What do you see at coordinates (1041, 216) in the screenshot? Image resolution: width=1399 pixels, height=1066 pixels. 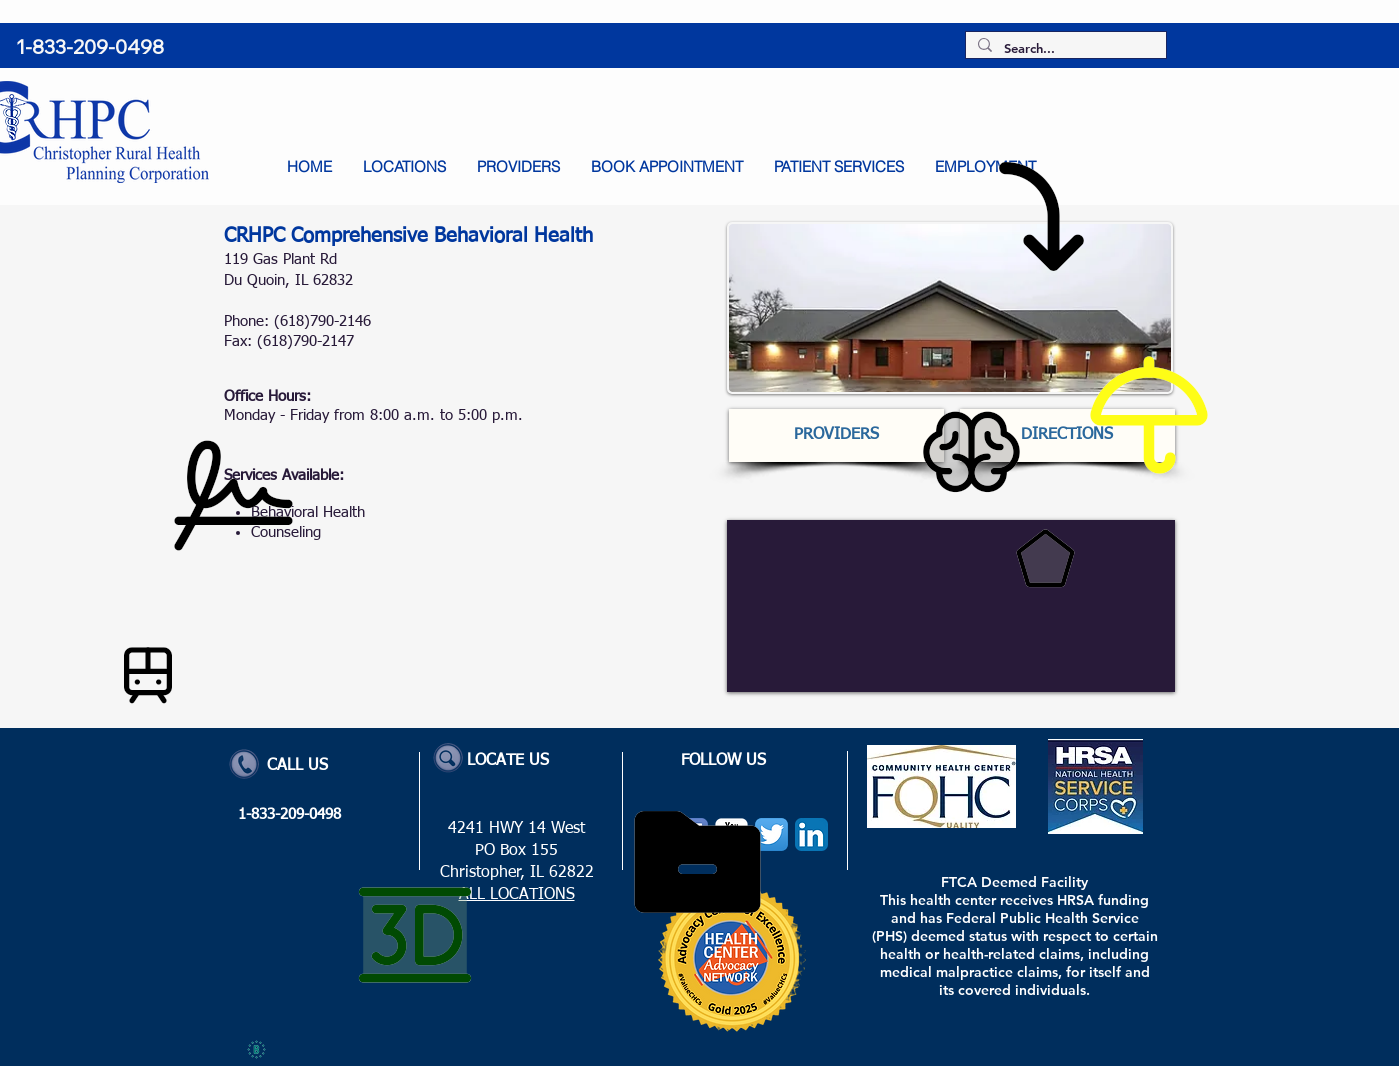 I see `redirect or forward content downward` at bounding box center [1041, 216].